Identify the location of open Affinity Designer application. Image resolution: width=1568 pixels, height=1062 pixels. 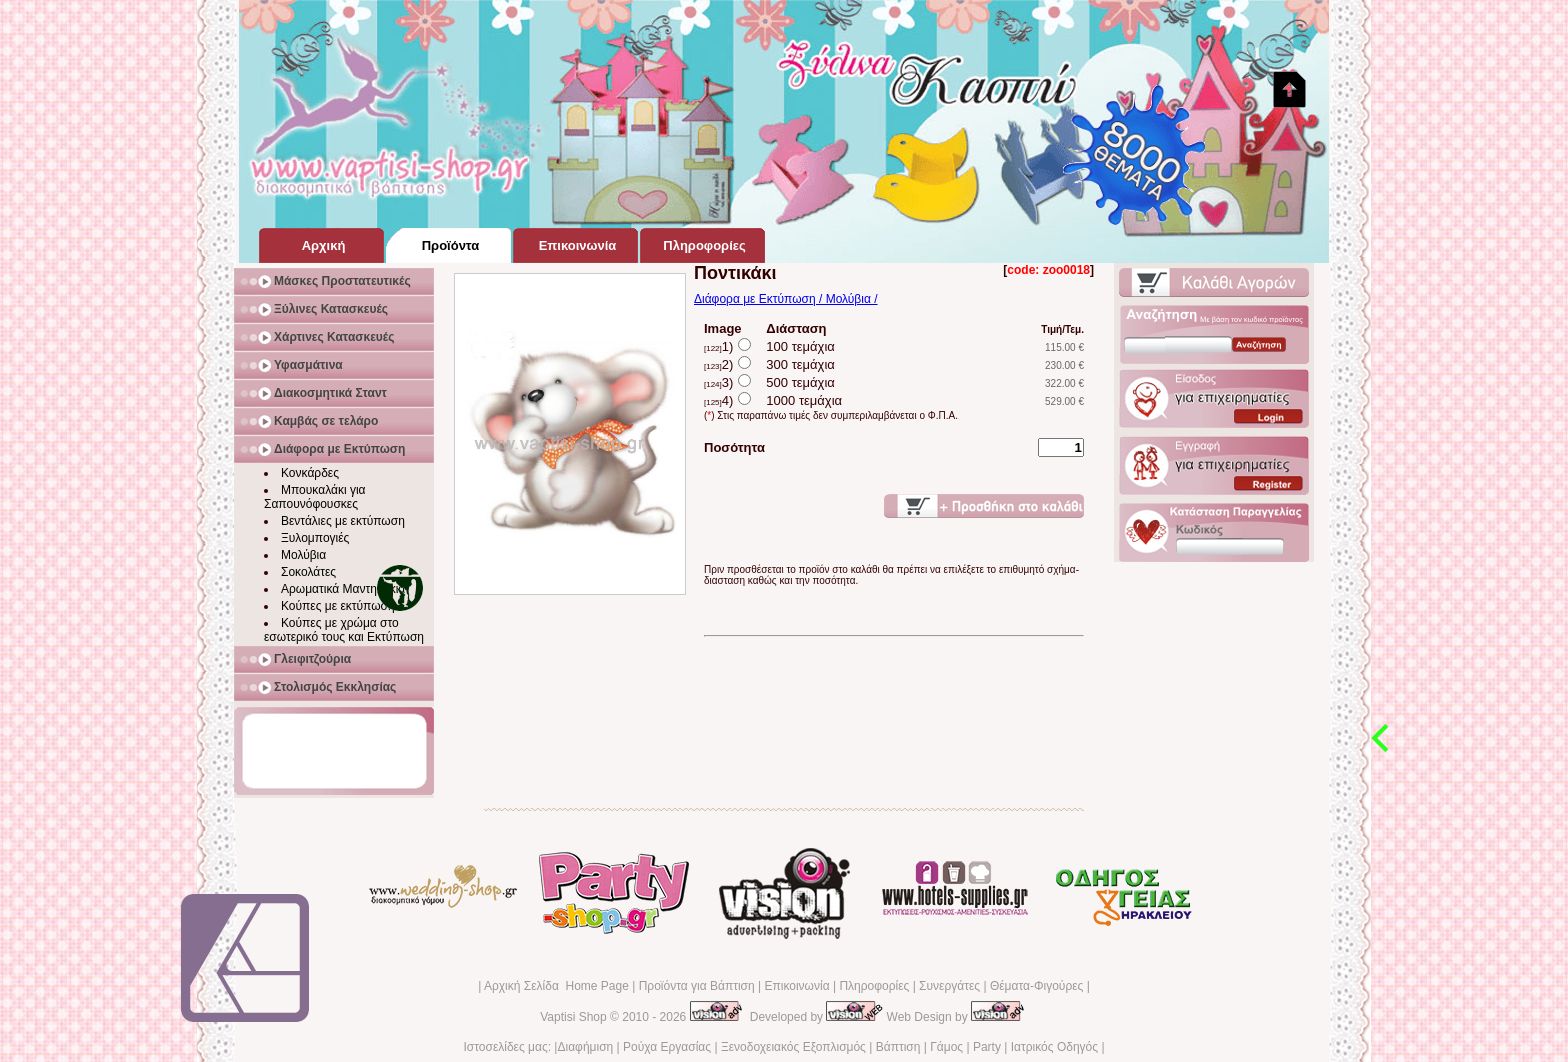
(245, 958).